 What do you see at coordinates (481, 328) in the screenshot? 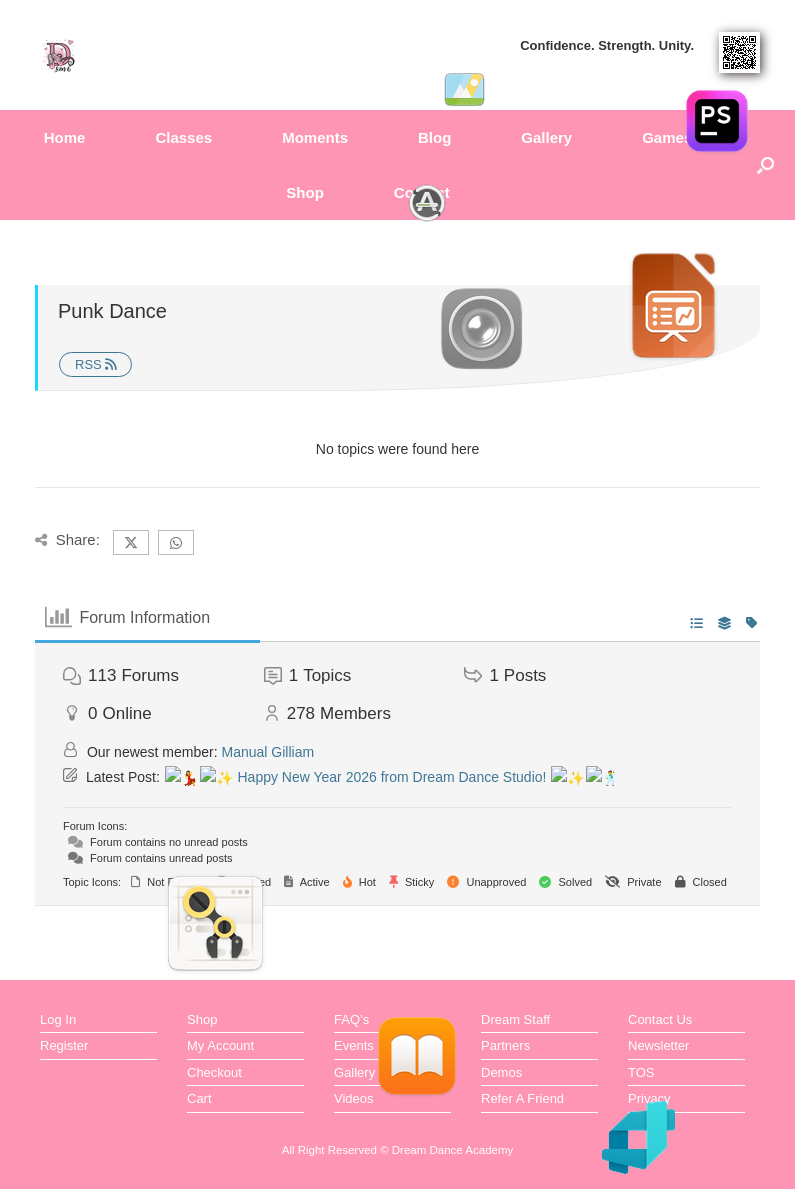
I see `open the camera app` at bounding box center [481, 328].